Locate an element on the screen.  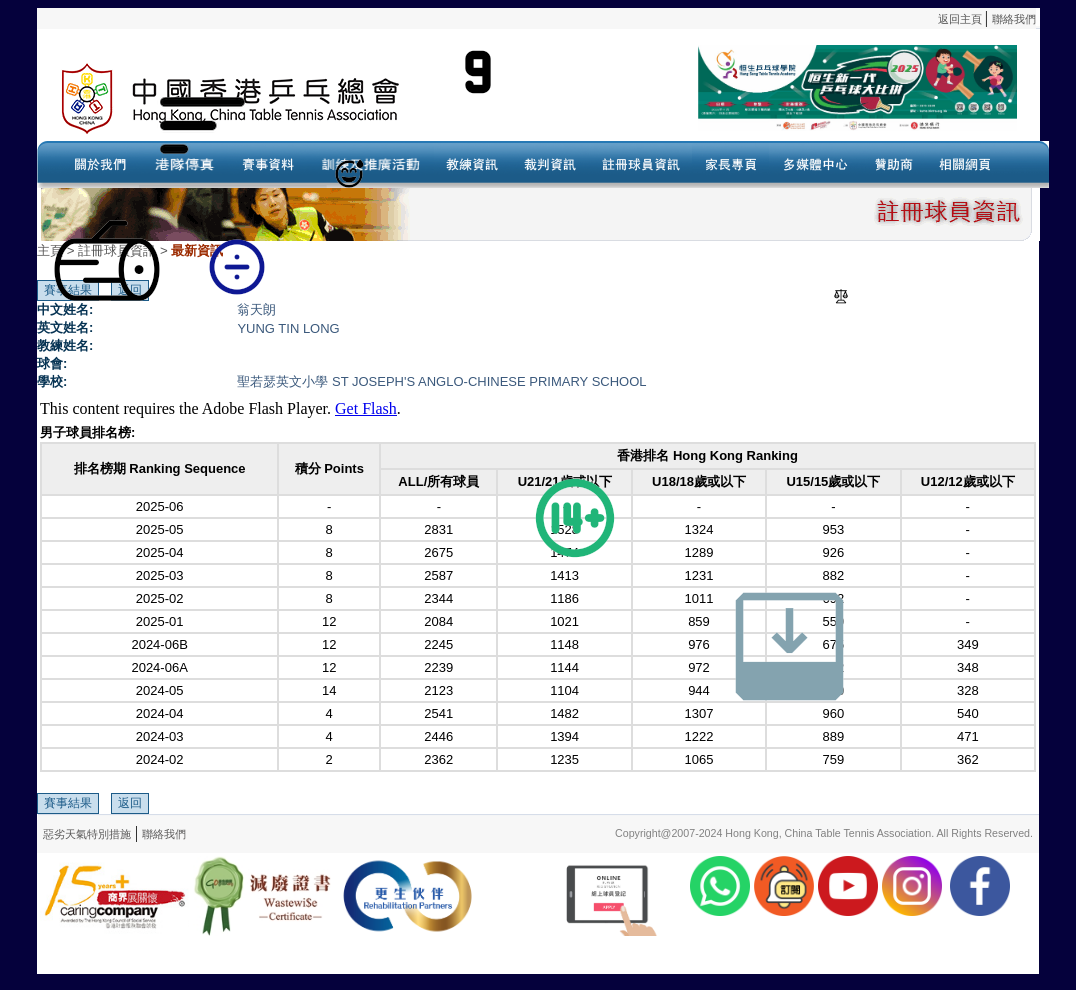
view activity log or history is located at coordinates (107, 266).